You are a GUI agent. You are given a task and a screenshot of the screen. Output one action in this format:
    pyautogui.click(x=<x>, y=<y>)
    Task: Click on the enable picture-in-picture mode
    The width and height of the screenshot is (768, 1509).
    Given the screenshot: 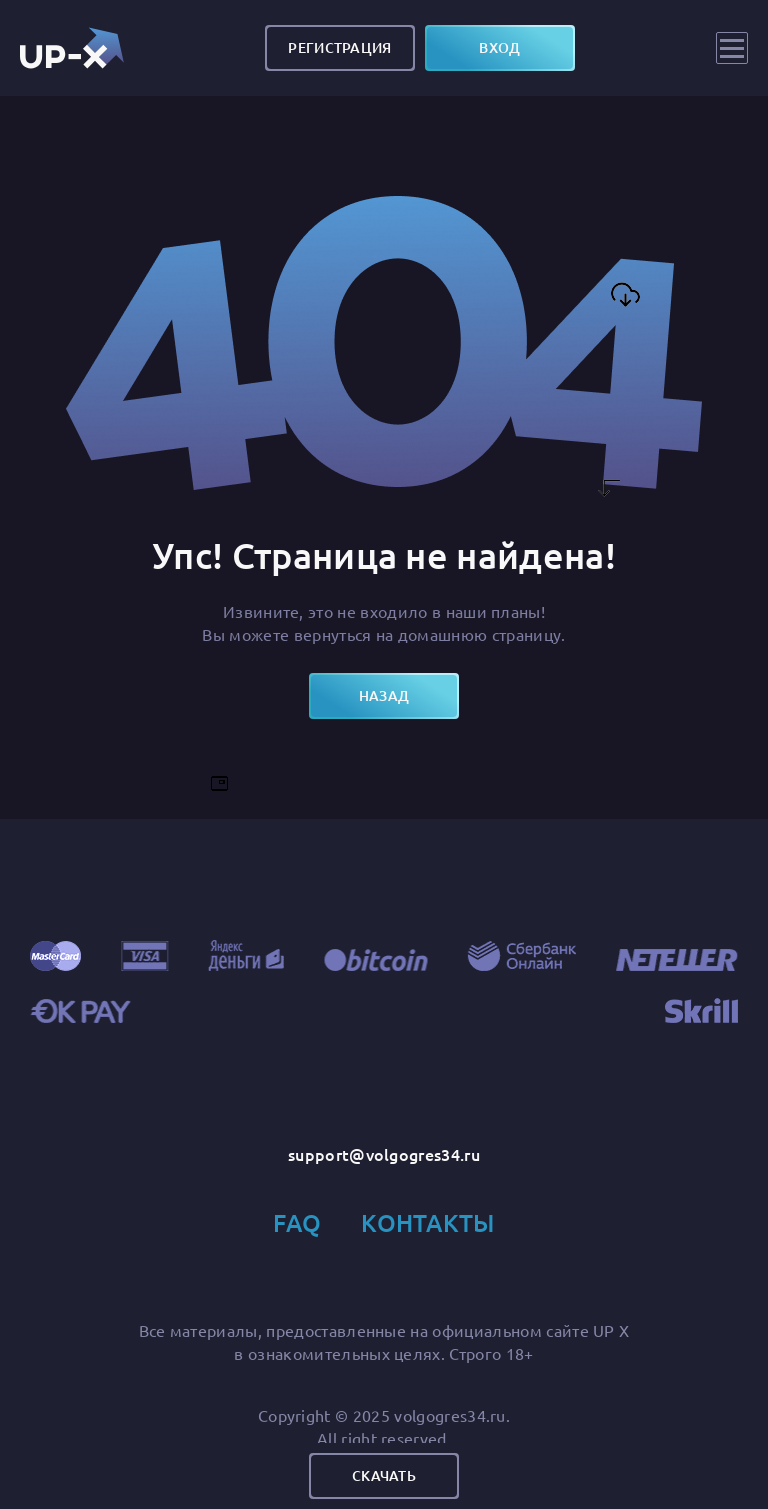 What is the action you would take?
    pyautogui.click(x=219, y=783)
    